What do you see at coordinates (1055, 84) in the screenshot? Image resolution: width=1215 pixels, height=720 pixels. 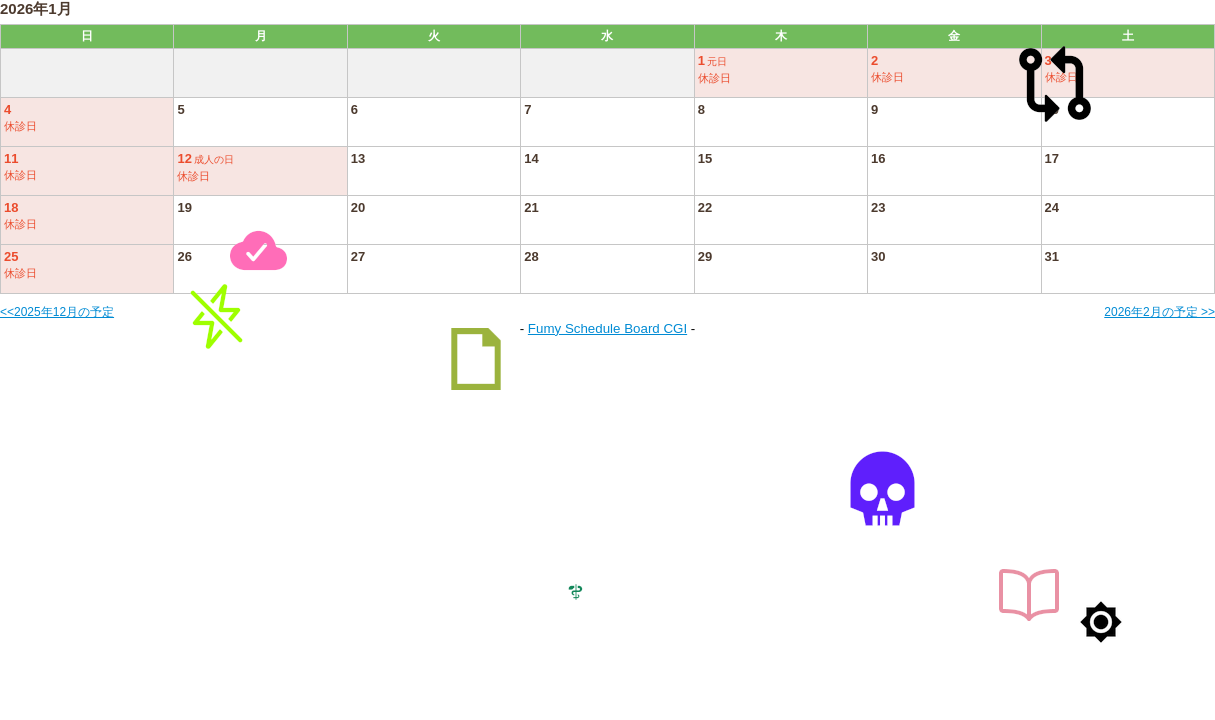 I see `compare branches or commits in a repository` at bounding box center [1055, 84].